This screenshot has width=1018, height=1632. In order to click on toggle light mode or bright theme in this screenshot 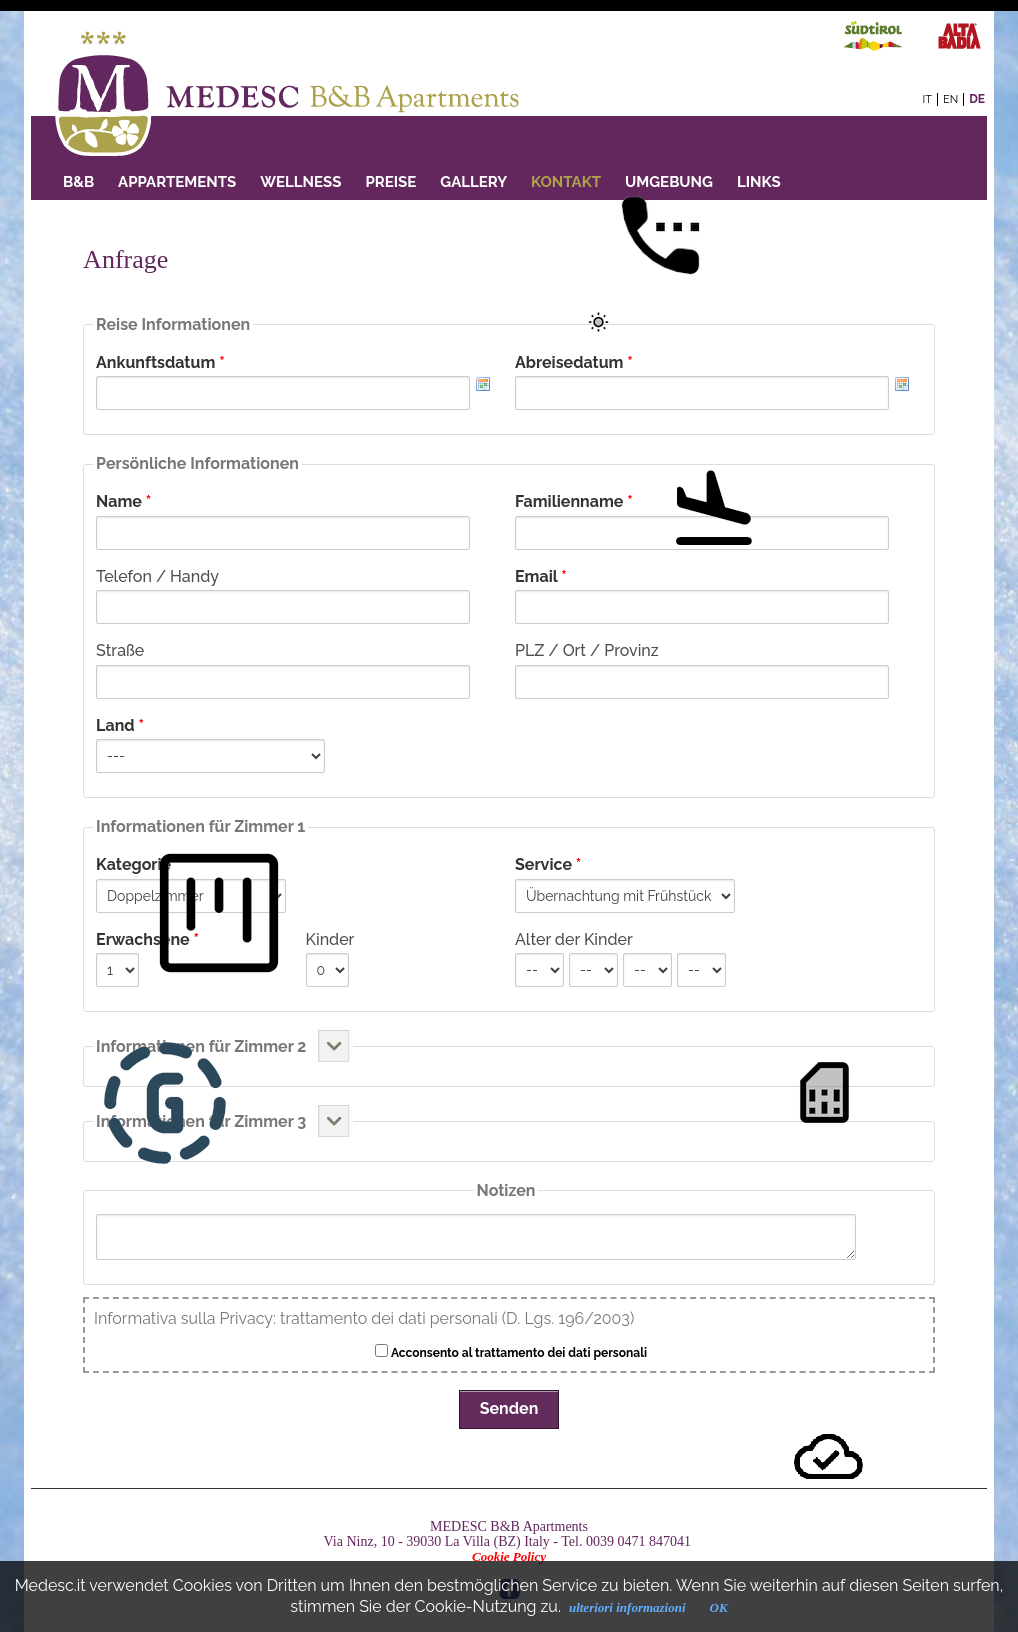, I will do `click(598, 322)`.